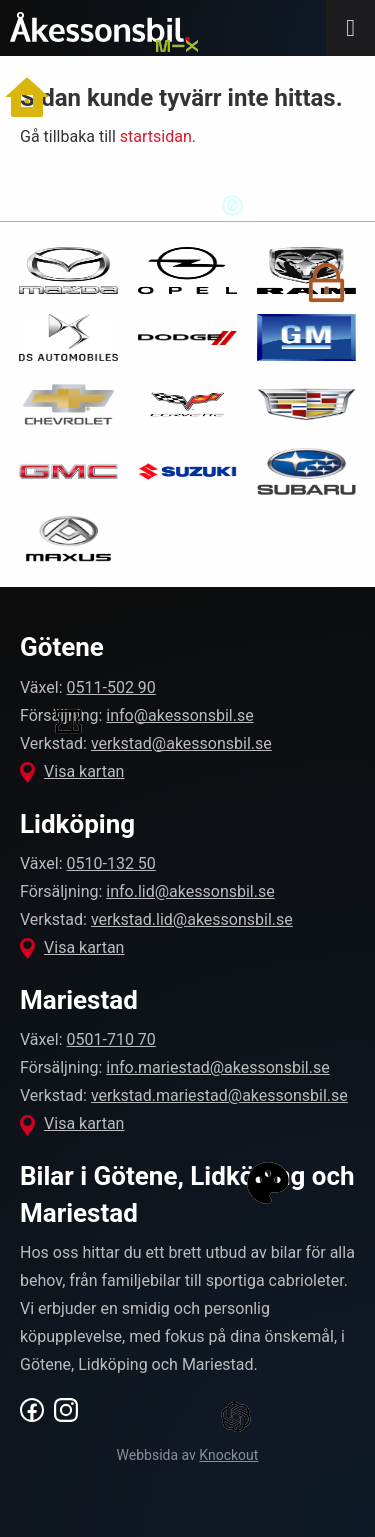 The width and height of the screenshot is (375, 1537). Describe the element at coordinates (68, 721) in the screenshot. I see `view available coupons or vouchers` at that location.